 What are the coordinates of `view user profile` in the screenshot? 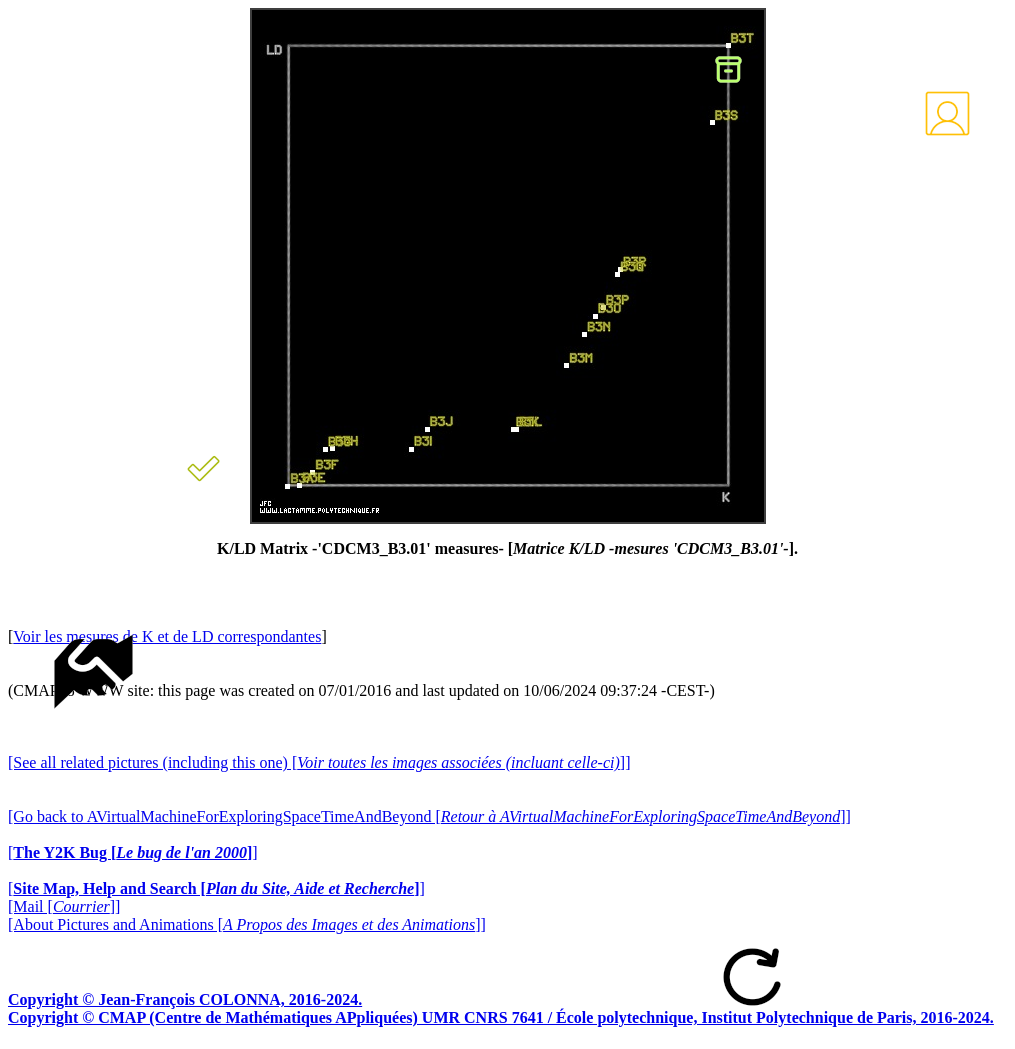 It's located at (947, 113).